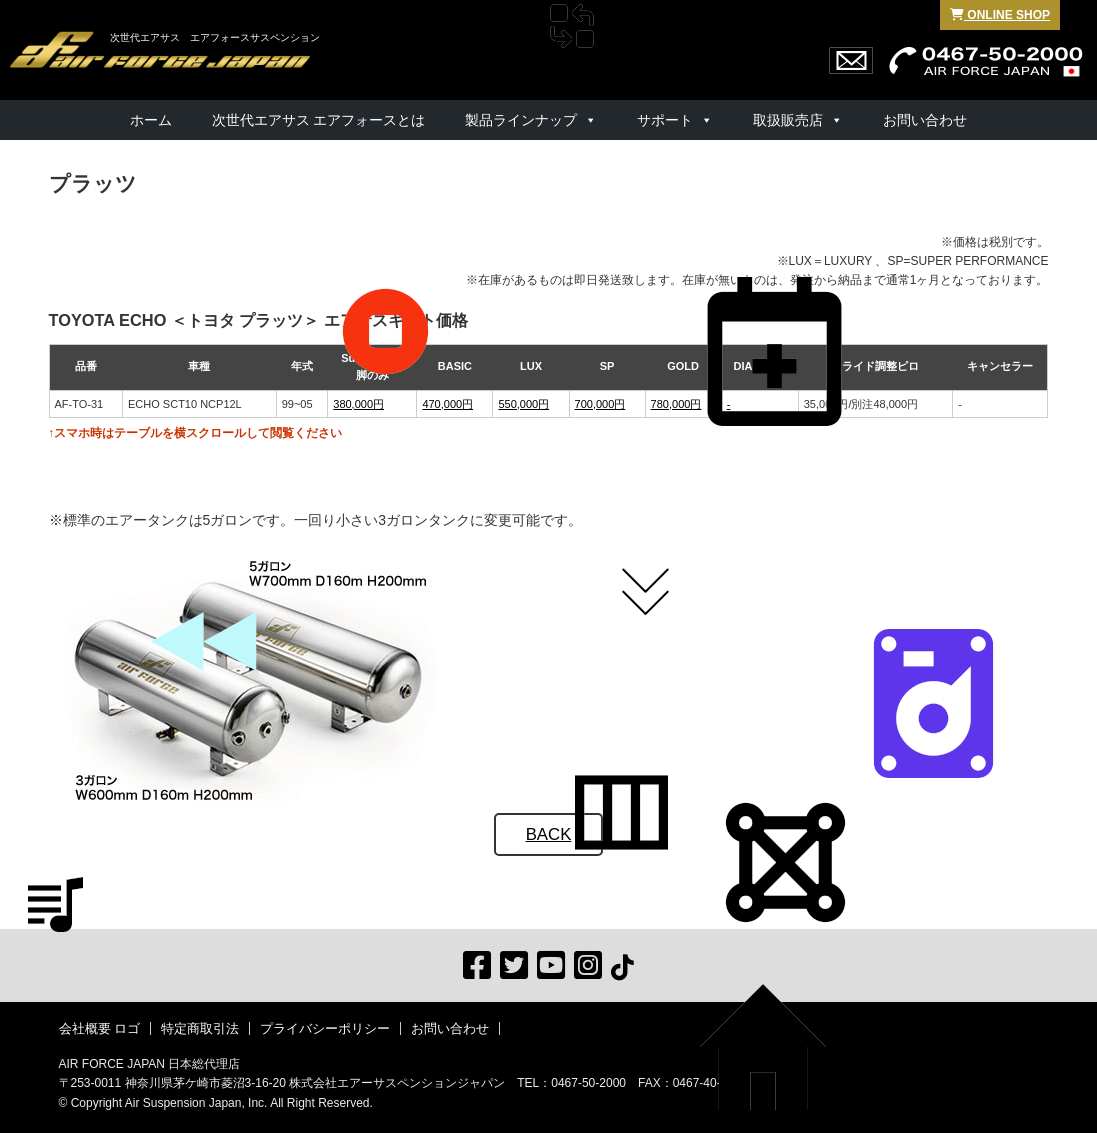 This screenshot has height=1133, width=1097. I want to click on replace or swap selected items, so click(572, 26).